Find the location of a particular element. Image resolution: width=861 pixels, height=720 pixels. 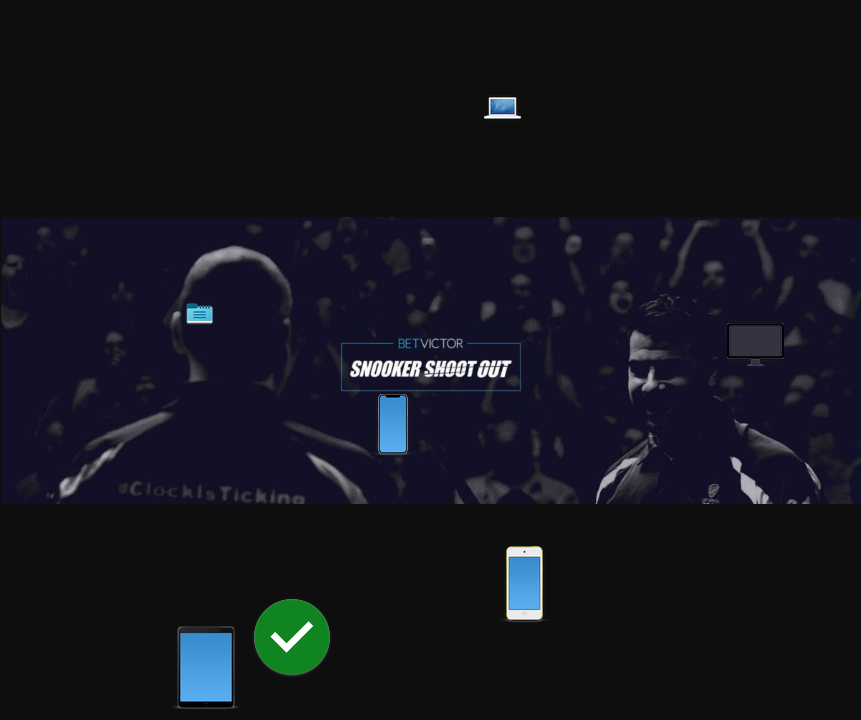

iPod Touch device connected to your computer is located at coordinates (524, 584).